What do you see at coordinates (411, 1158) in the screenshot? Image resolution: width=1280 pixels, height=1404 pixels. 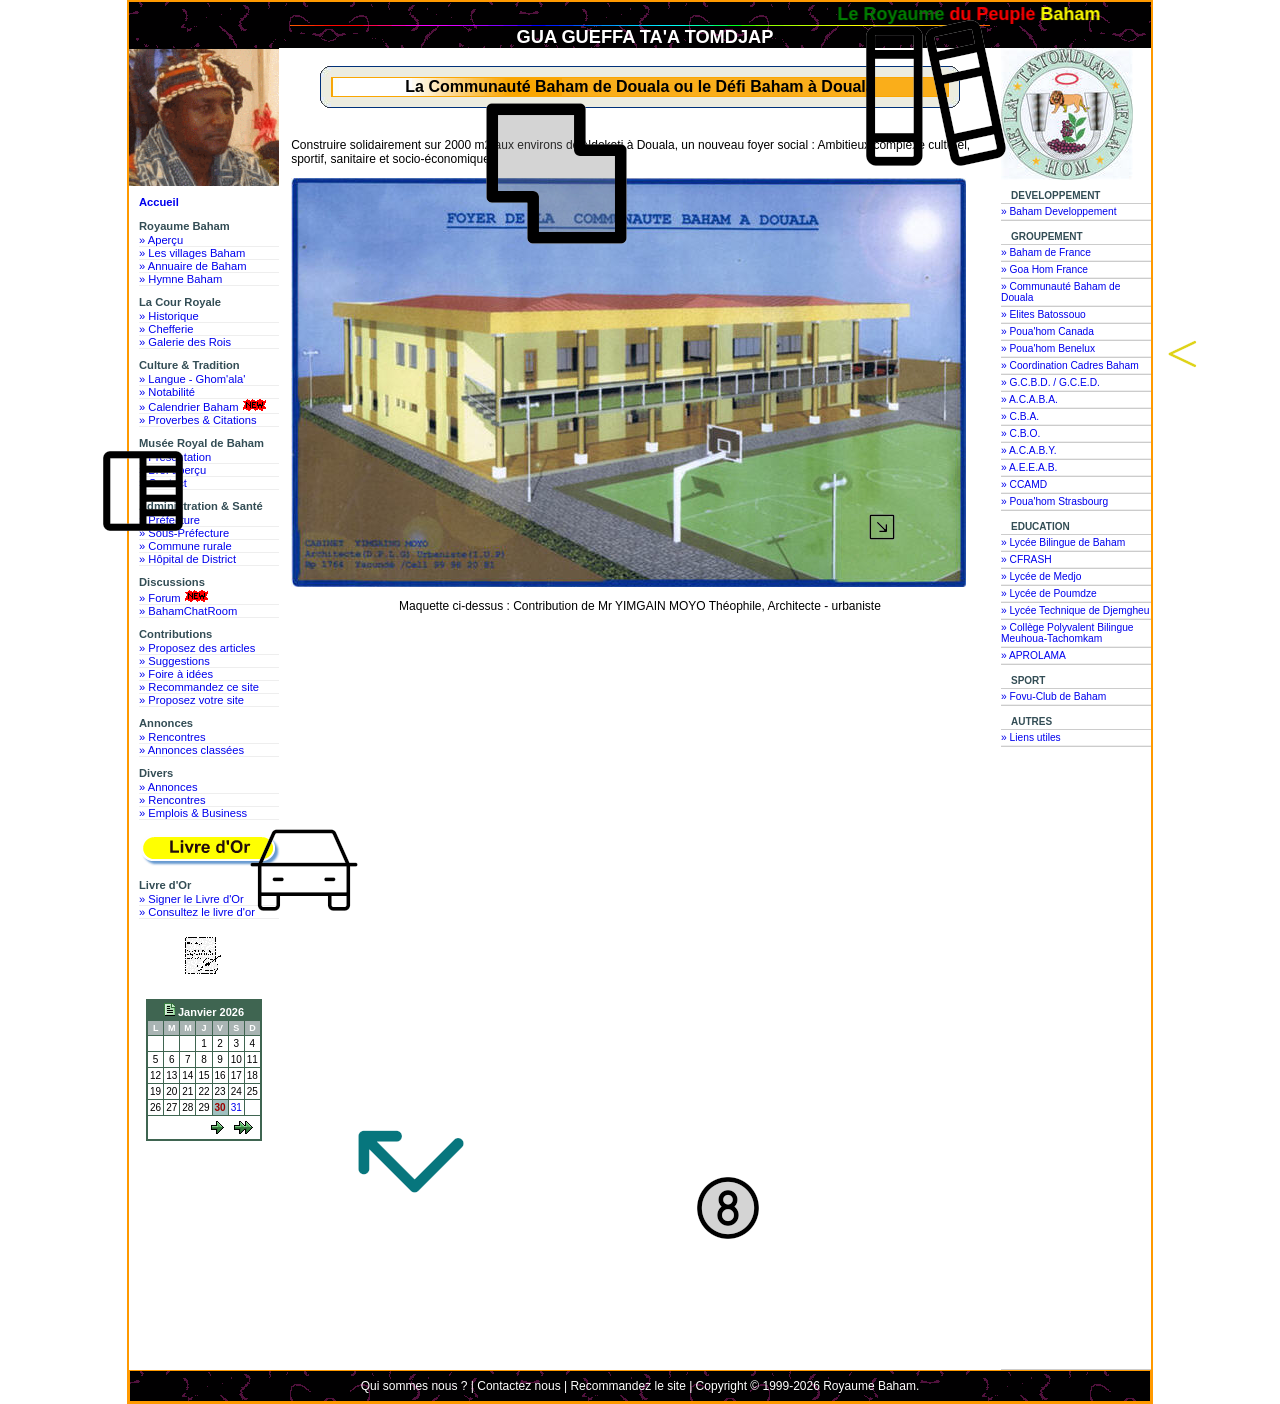 I see `go back to previous step` at bounding box center [411, 1158].